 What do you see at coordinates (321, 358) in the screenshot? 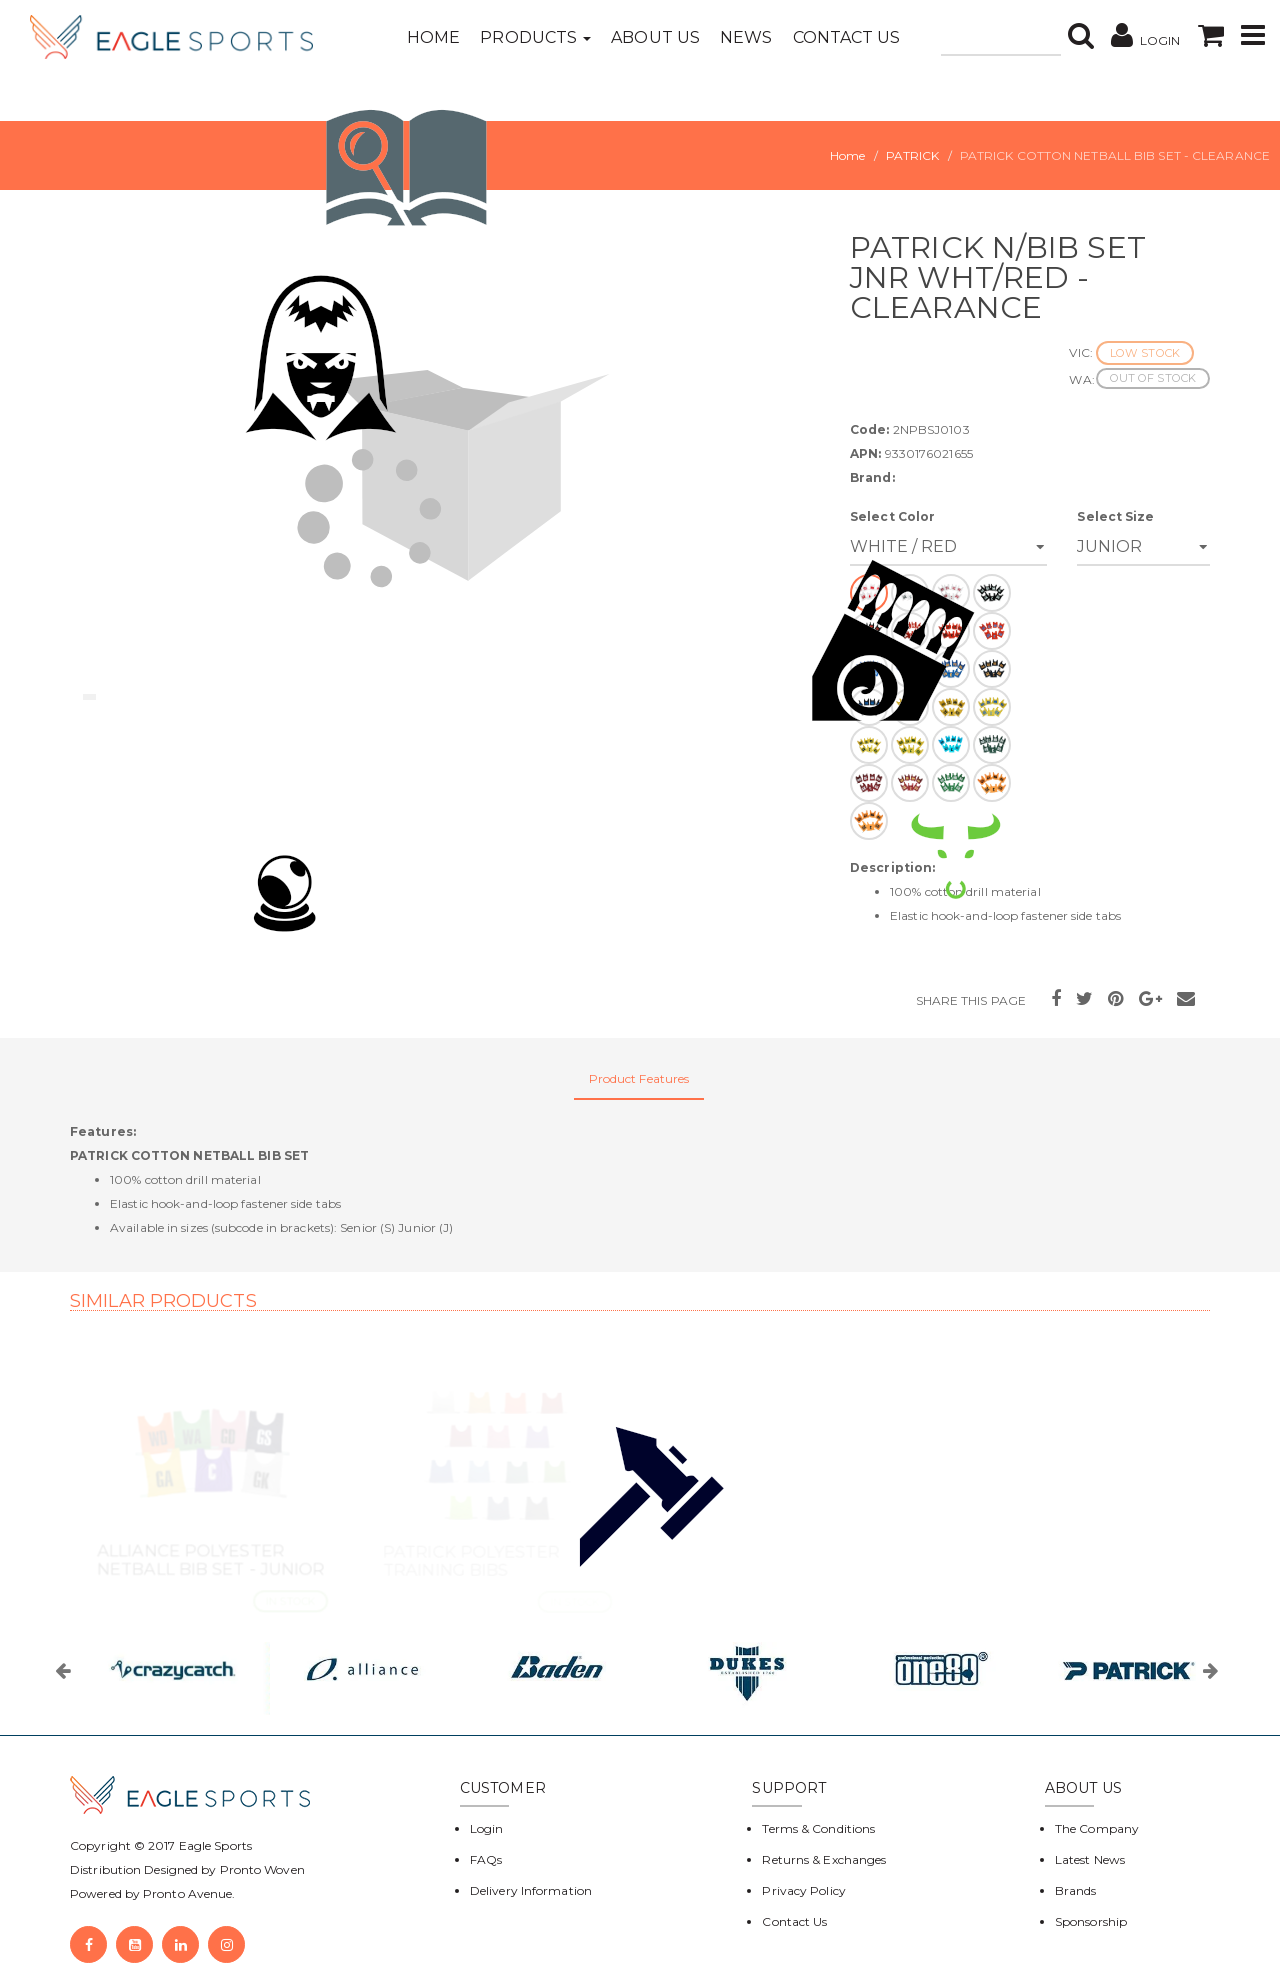
I see `select female vampire character` at bounding box center [321, 358].